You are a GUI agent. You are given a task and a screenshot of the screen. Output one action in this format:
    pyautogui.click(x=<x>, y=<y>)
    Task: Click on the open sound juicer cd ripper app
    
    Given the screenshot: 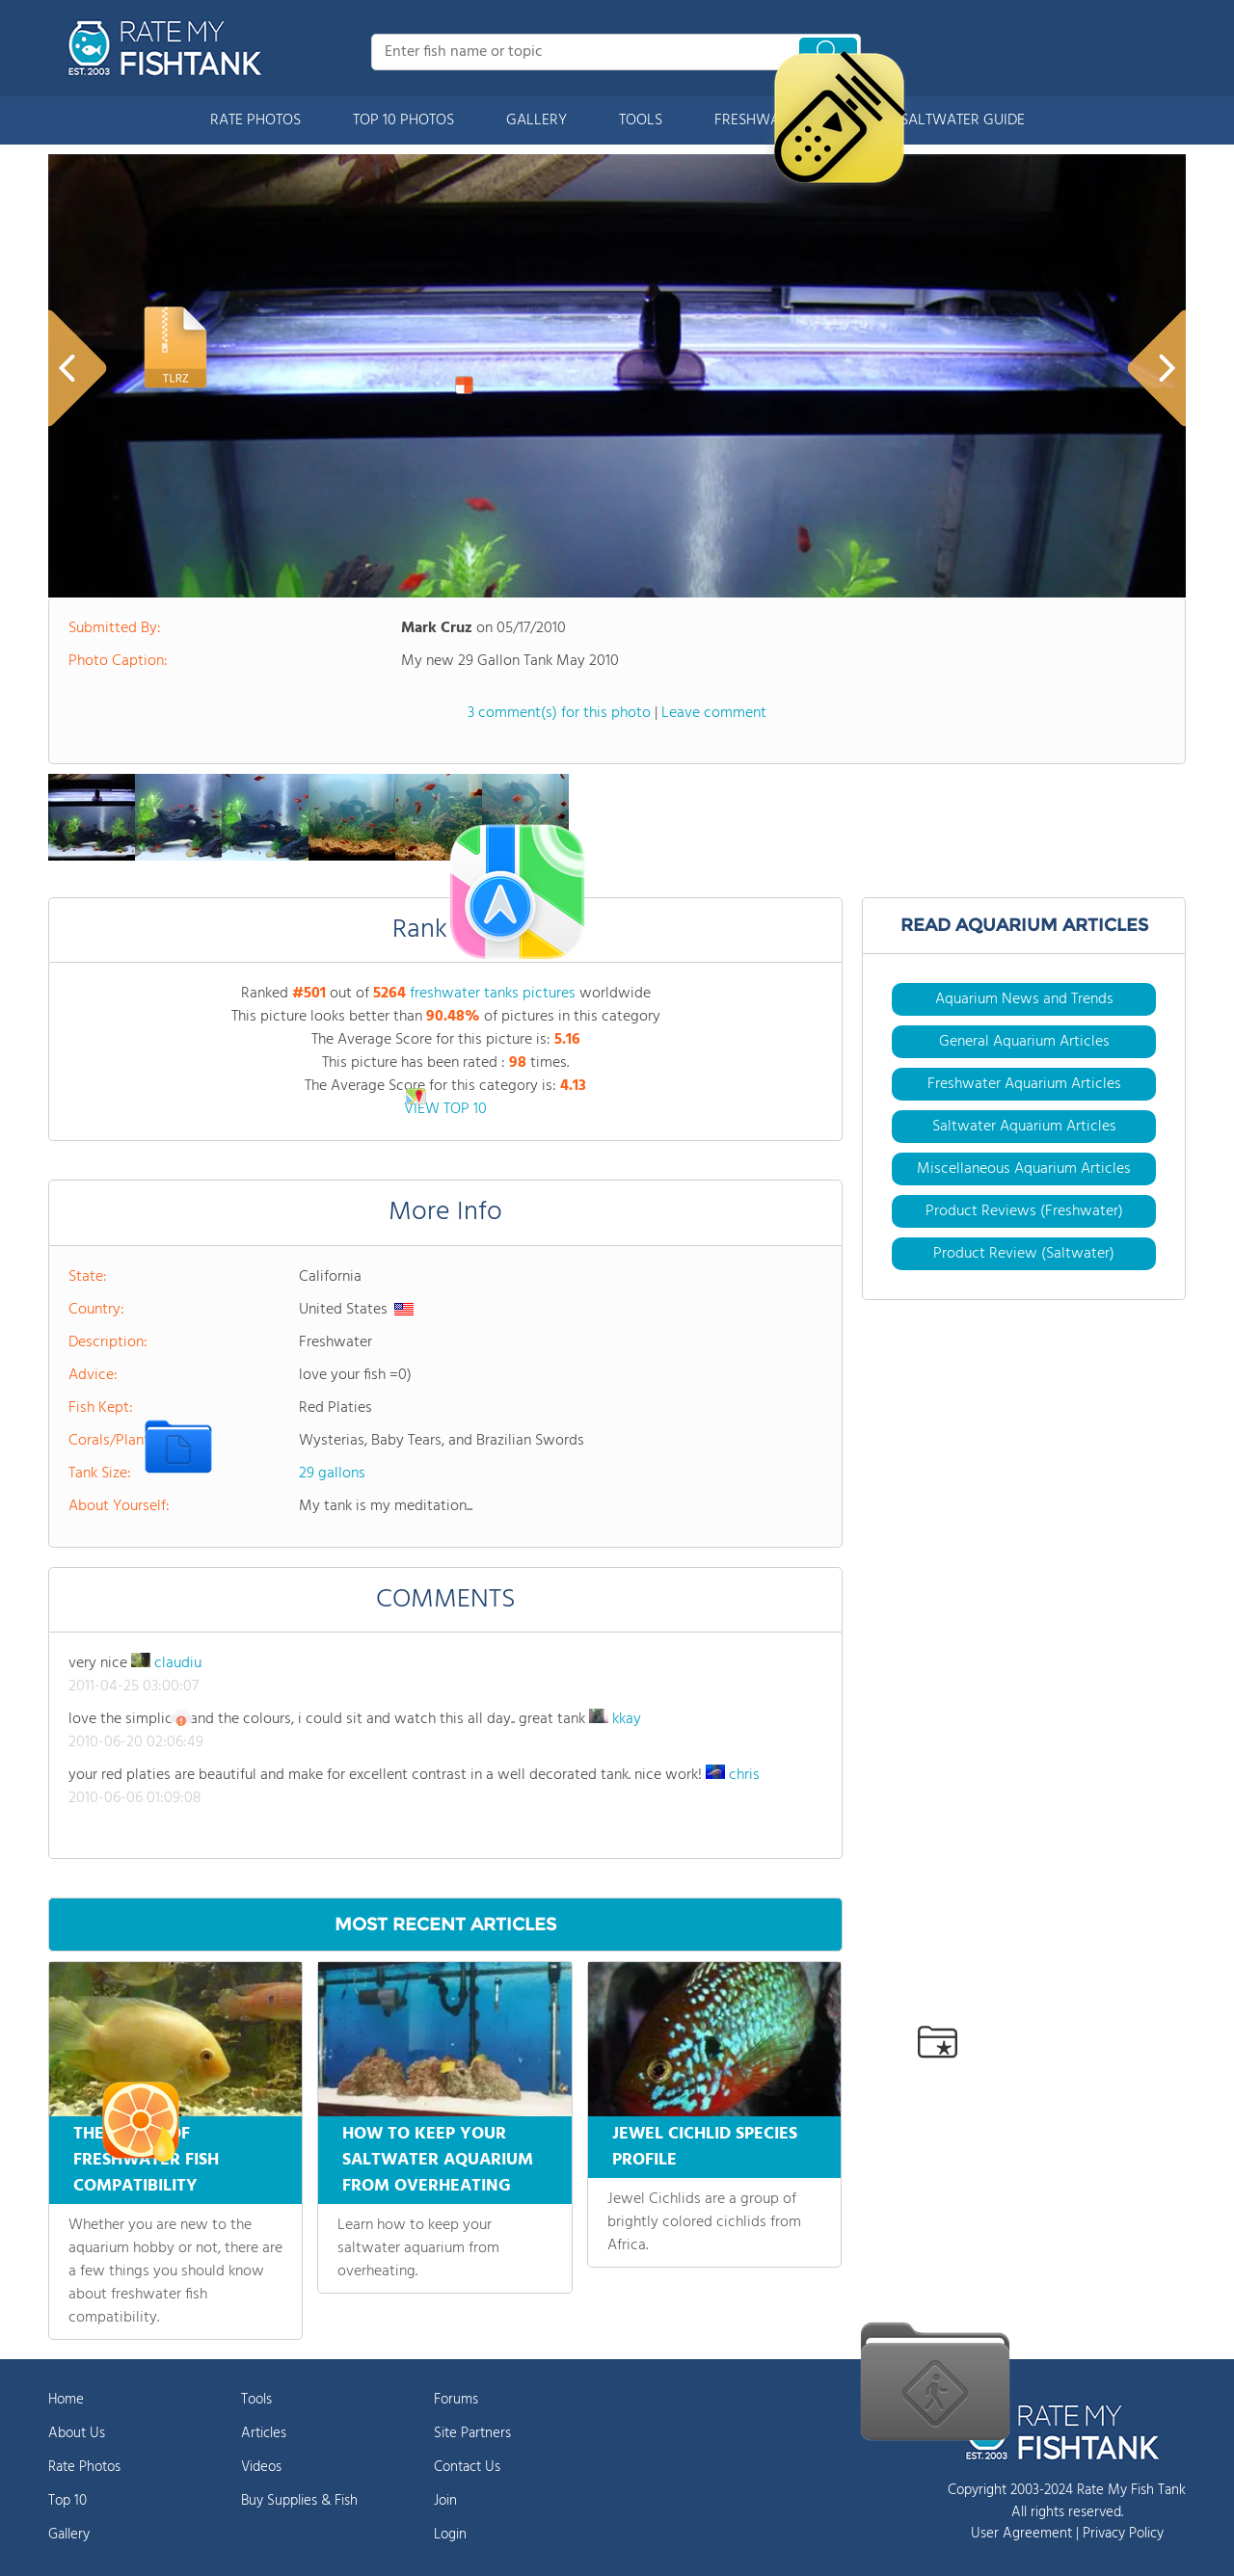 What is the action you would take?
    pyautogui.click(x=141, y=2120)
    